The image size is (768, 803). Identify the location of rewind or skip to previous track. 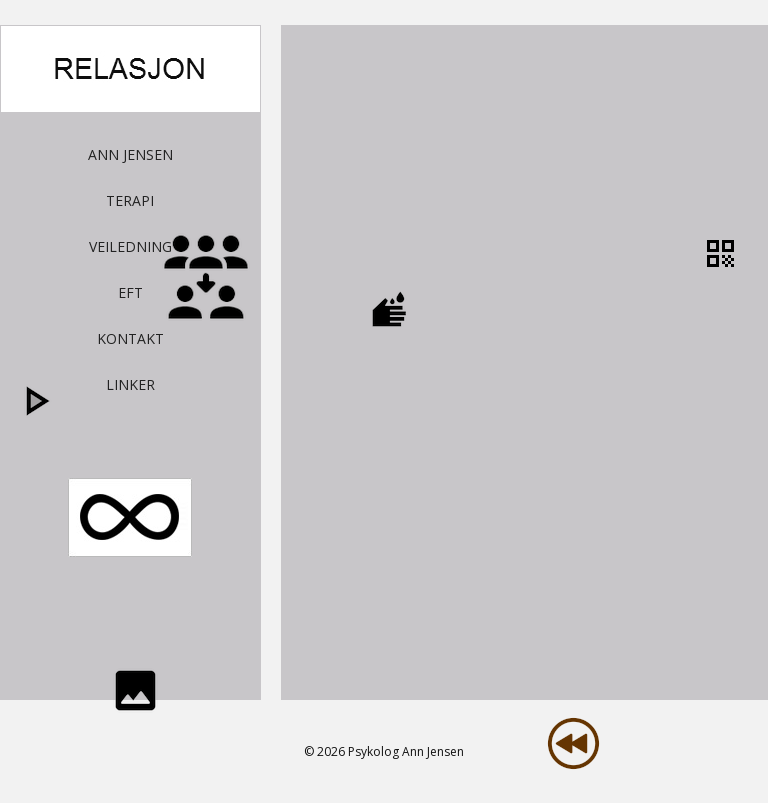
(573, 743).